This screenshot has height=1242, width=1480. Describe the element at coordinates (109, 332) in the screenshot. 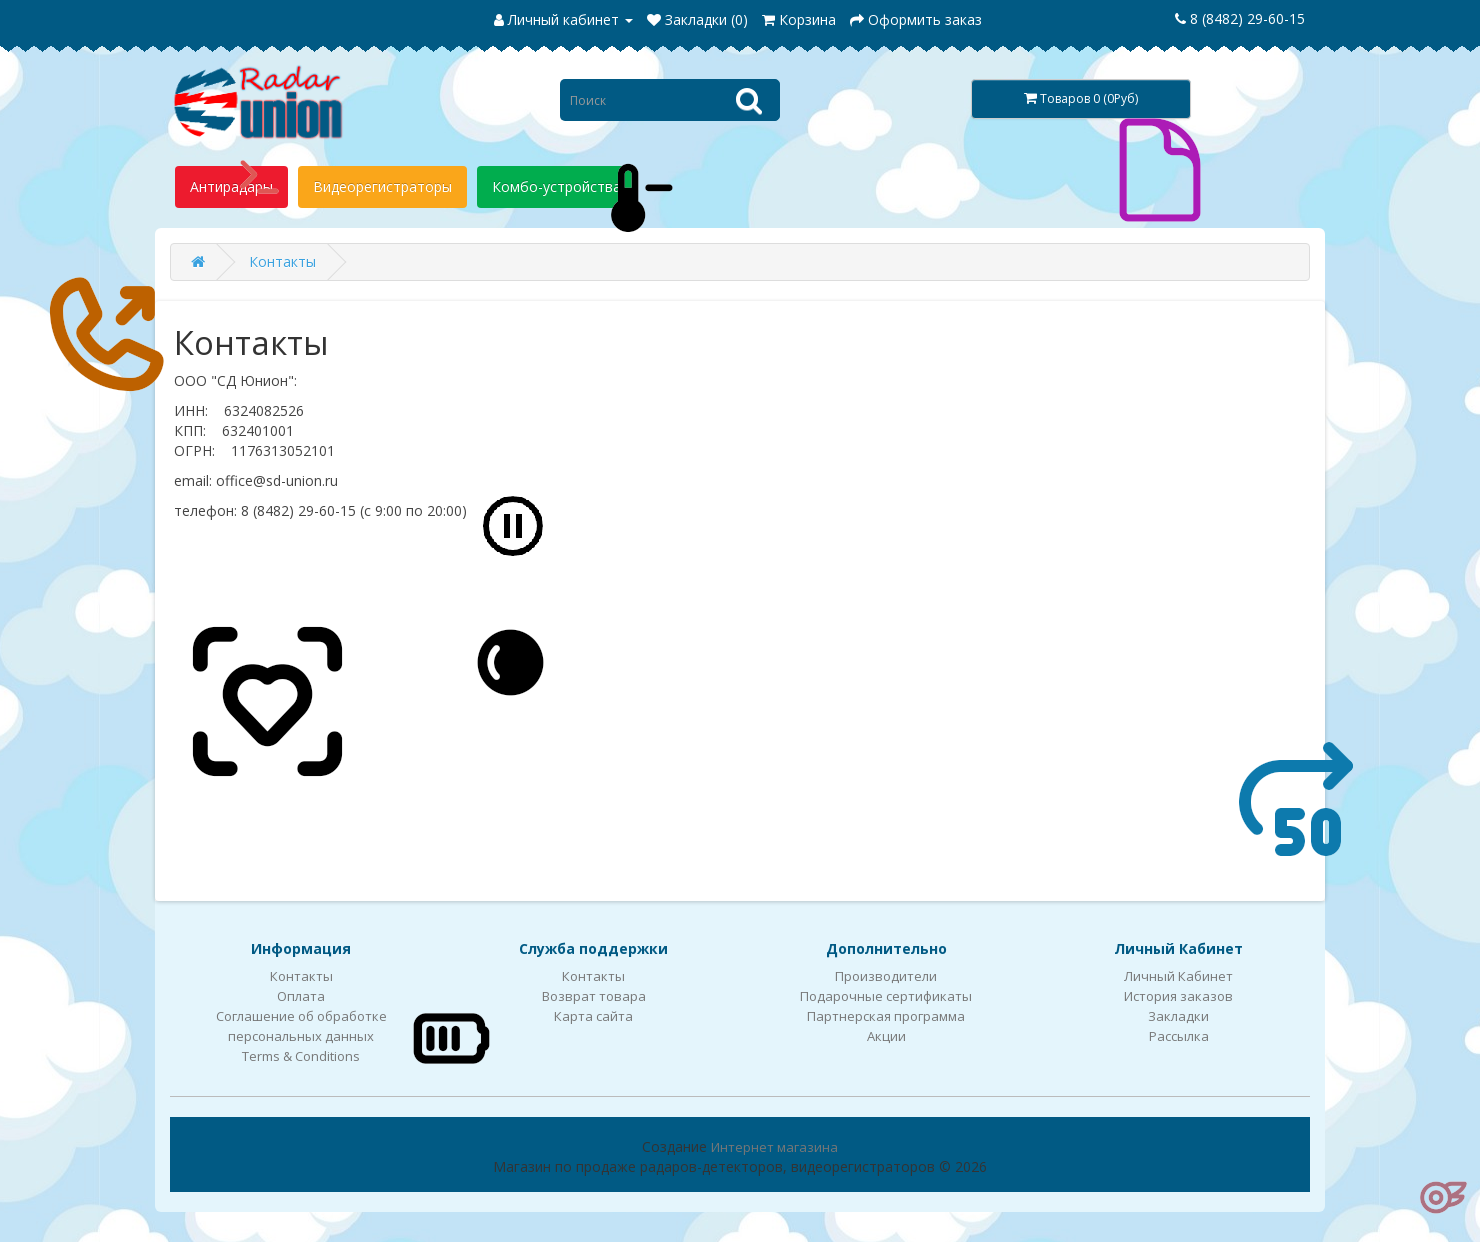

I see `make an outgoing call` at that location.